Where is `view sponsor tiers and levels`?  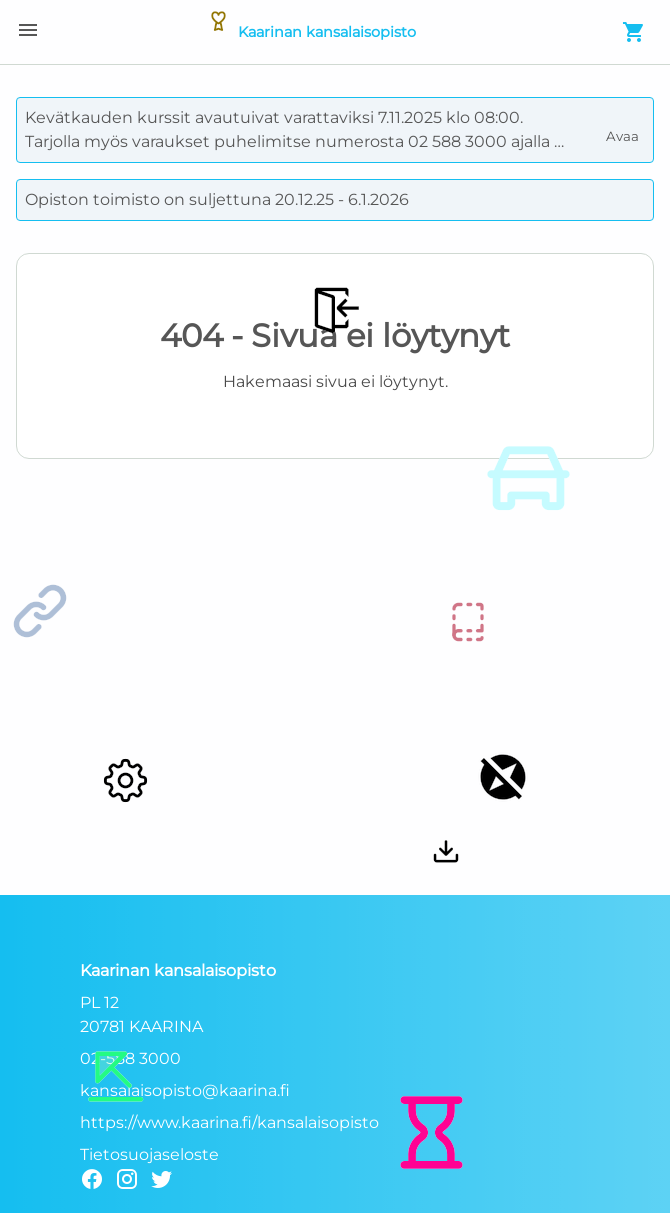 view sponsor tiers and levels is located at coordinates (218, 20).